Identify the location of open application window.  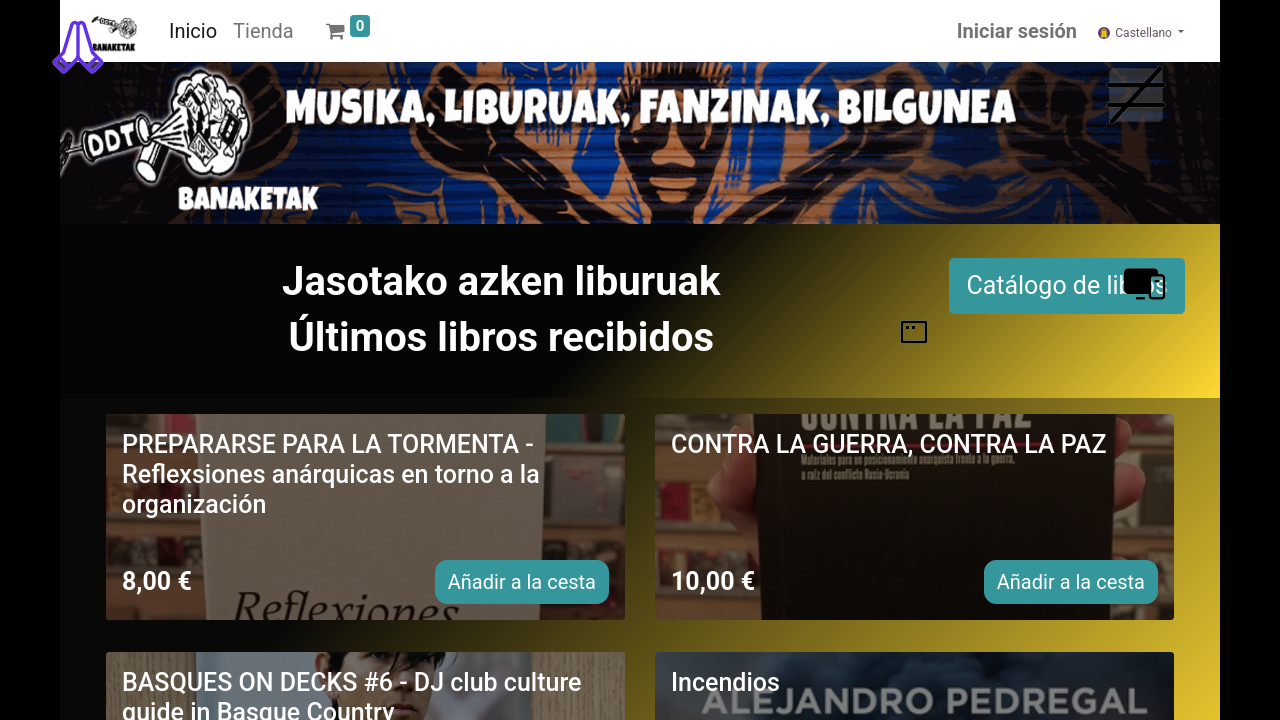
(914, 332).